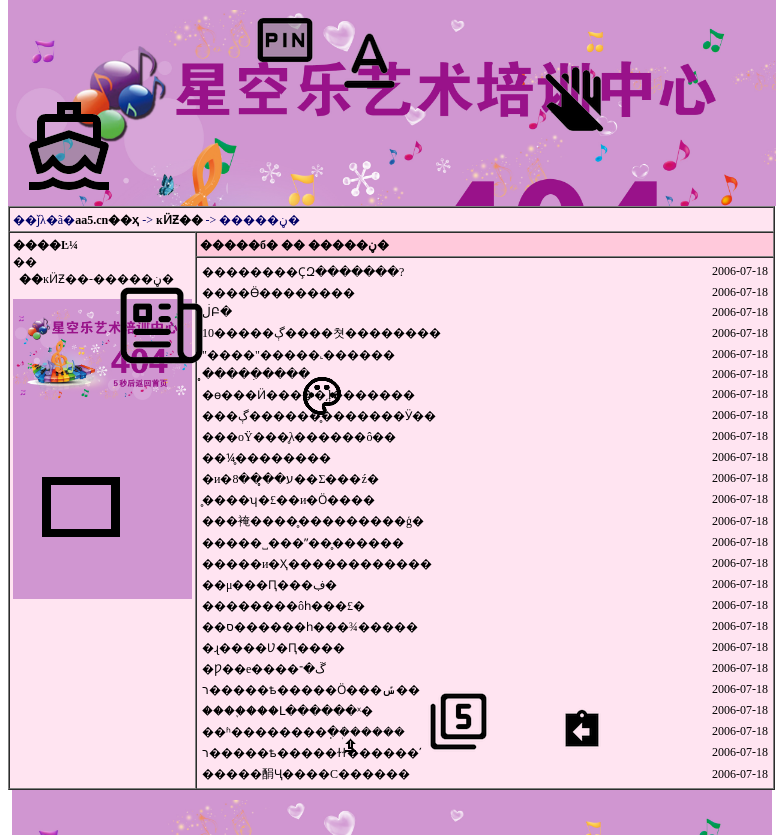 The image size is (776, 835). Describe the element at coordinates (285, 40) in the screenshot. I see `enter or manage your PIN code` at that location.